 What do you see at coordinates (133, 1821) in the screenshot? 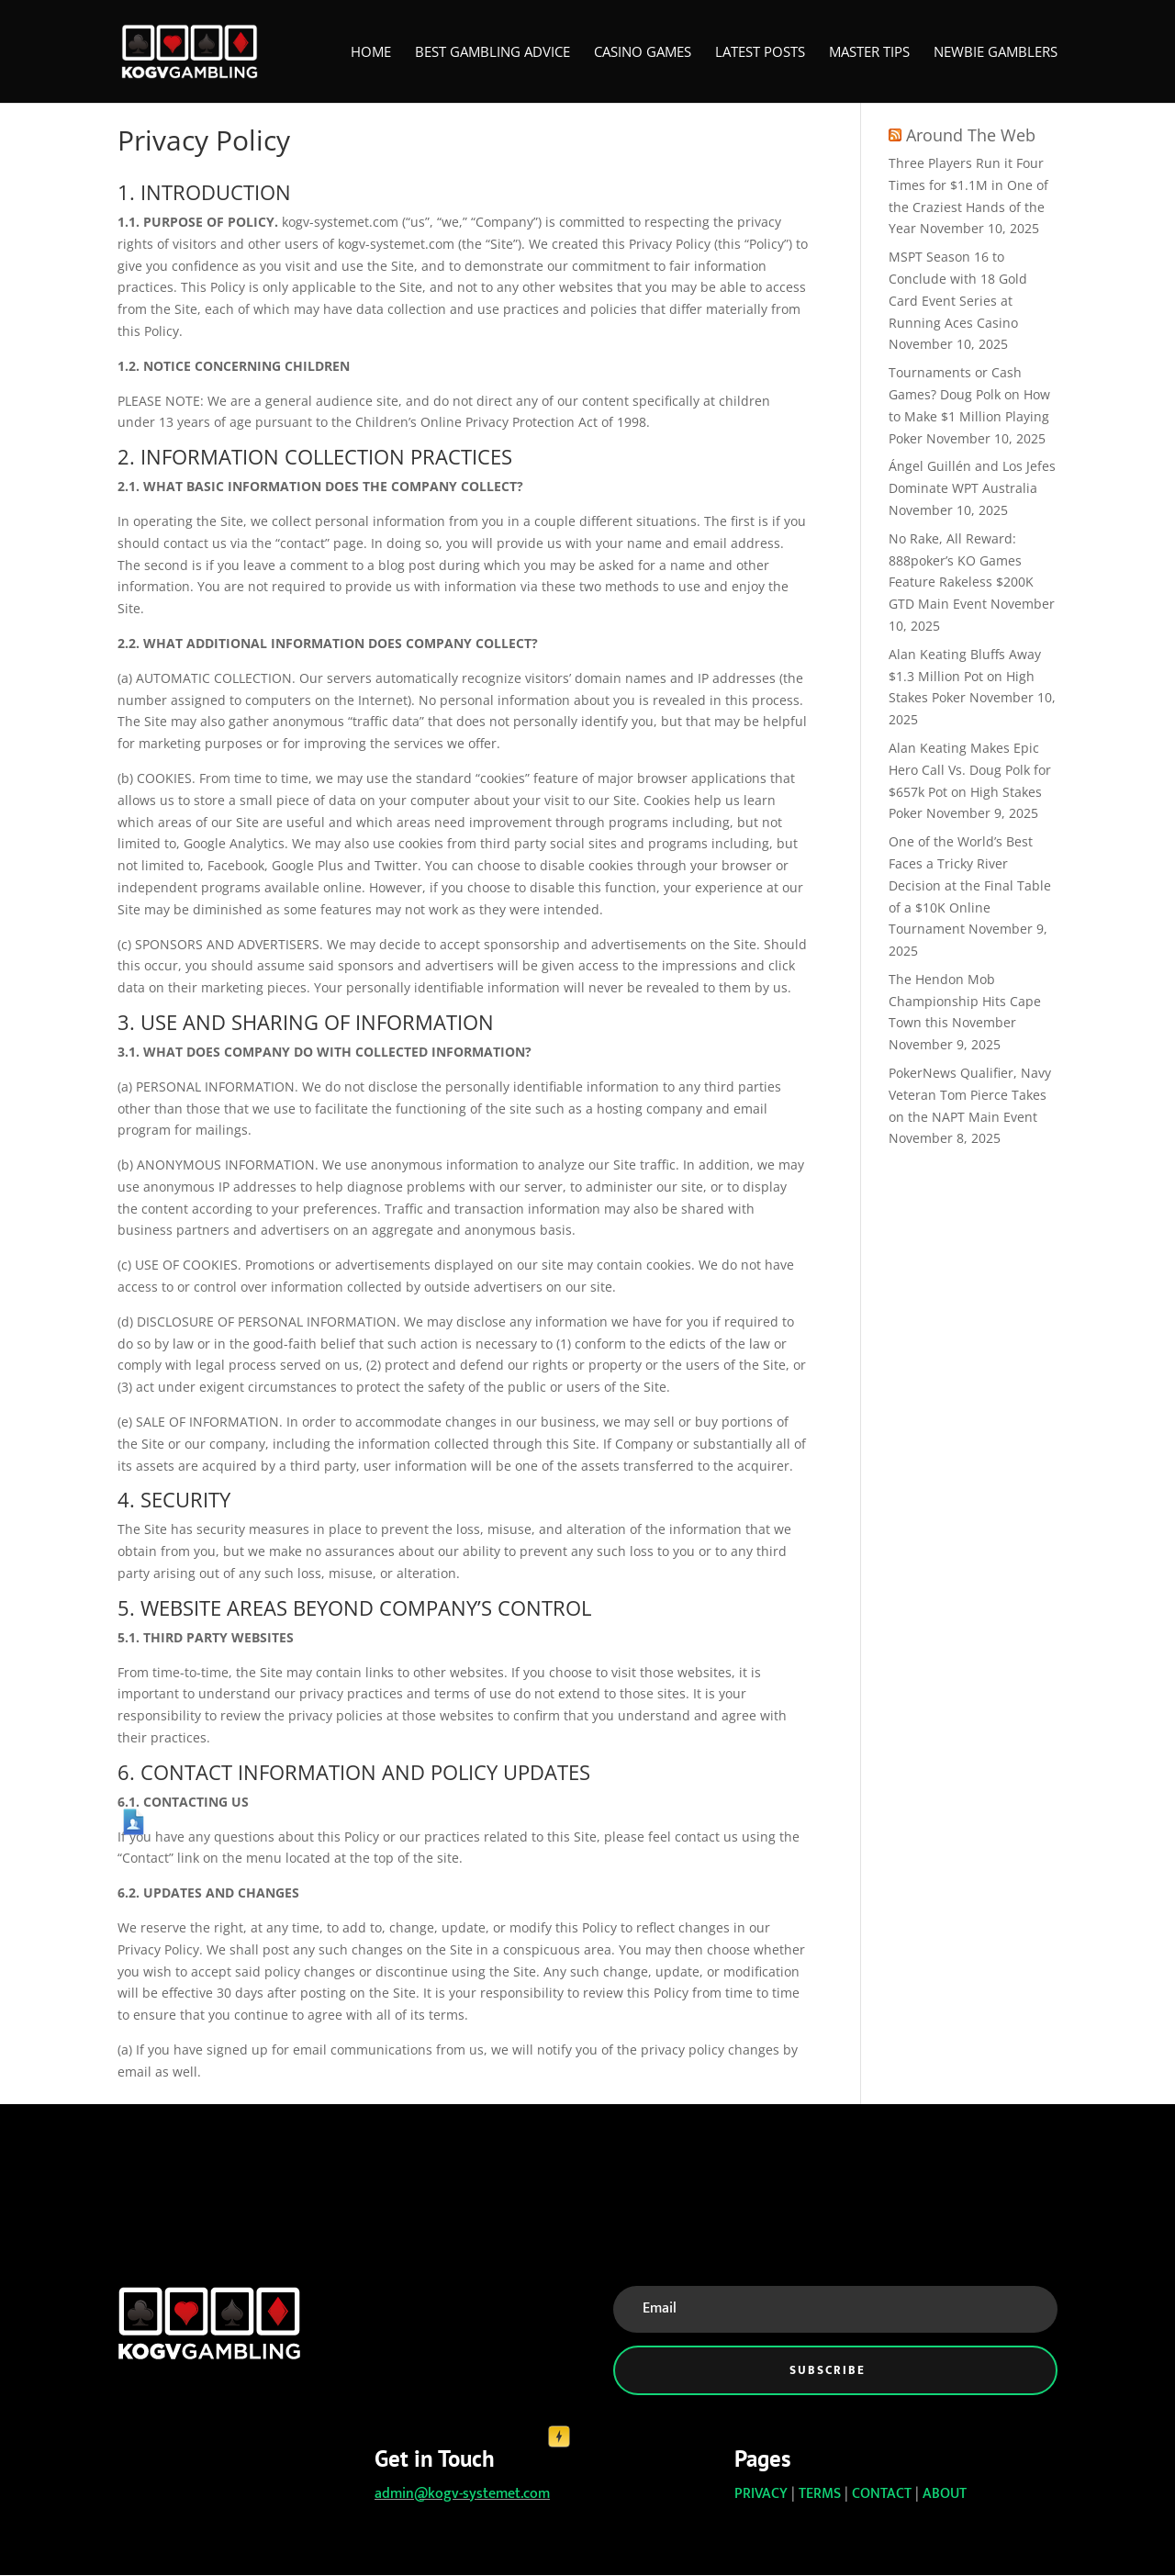
I see `user data or contacts file` at bounding box center [133, 1821].